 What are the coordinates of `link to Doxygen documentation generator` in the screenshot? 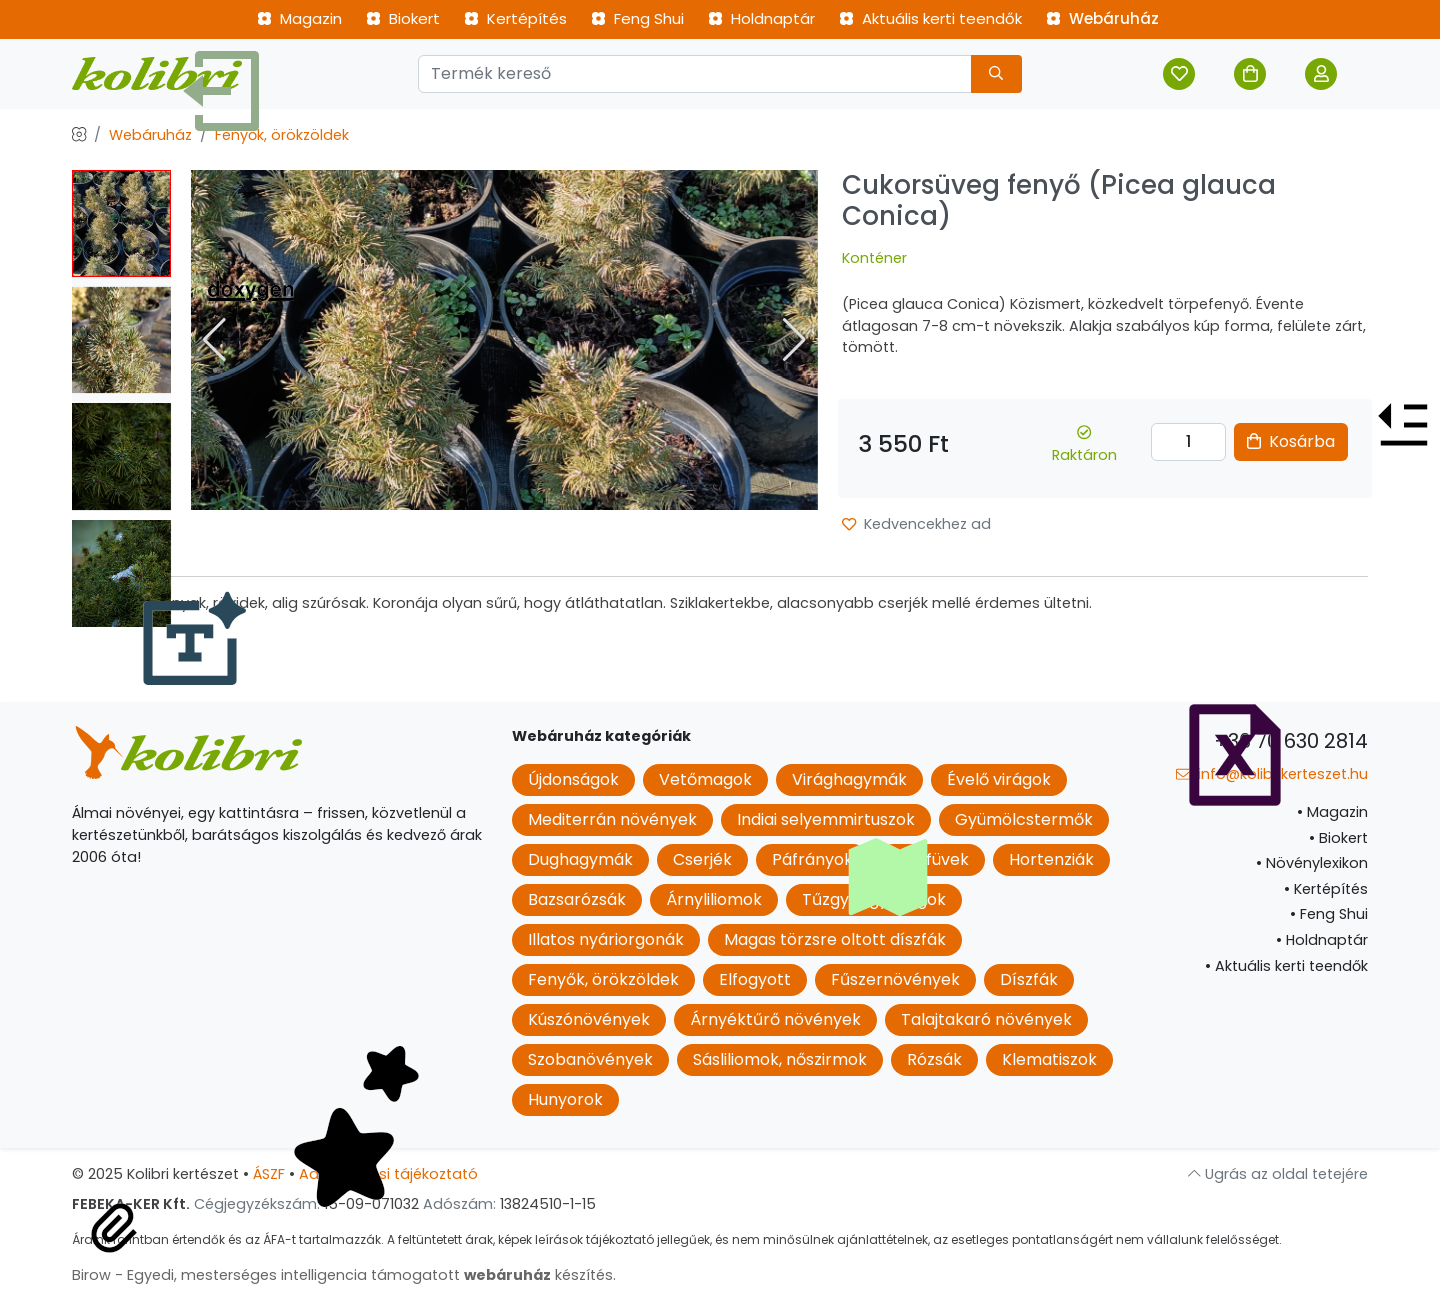 It's located at (251, 291).